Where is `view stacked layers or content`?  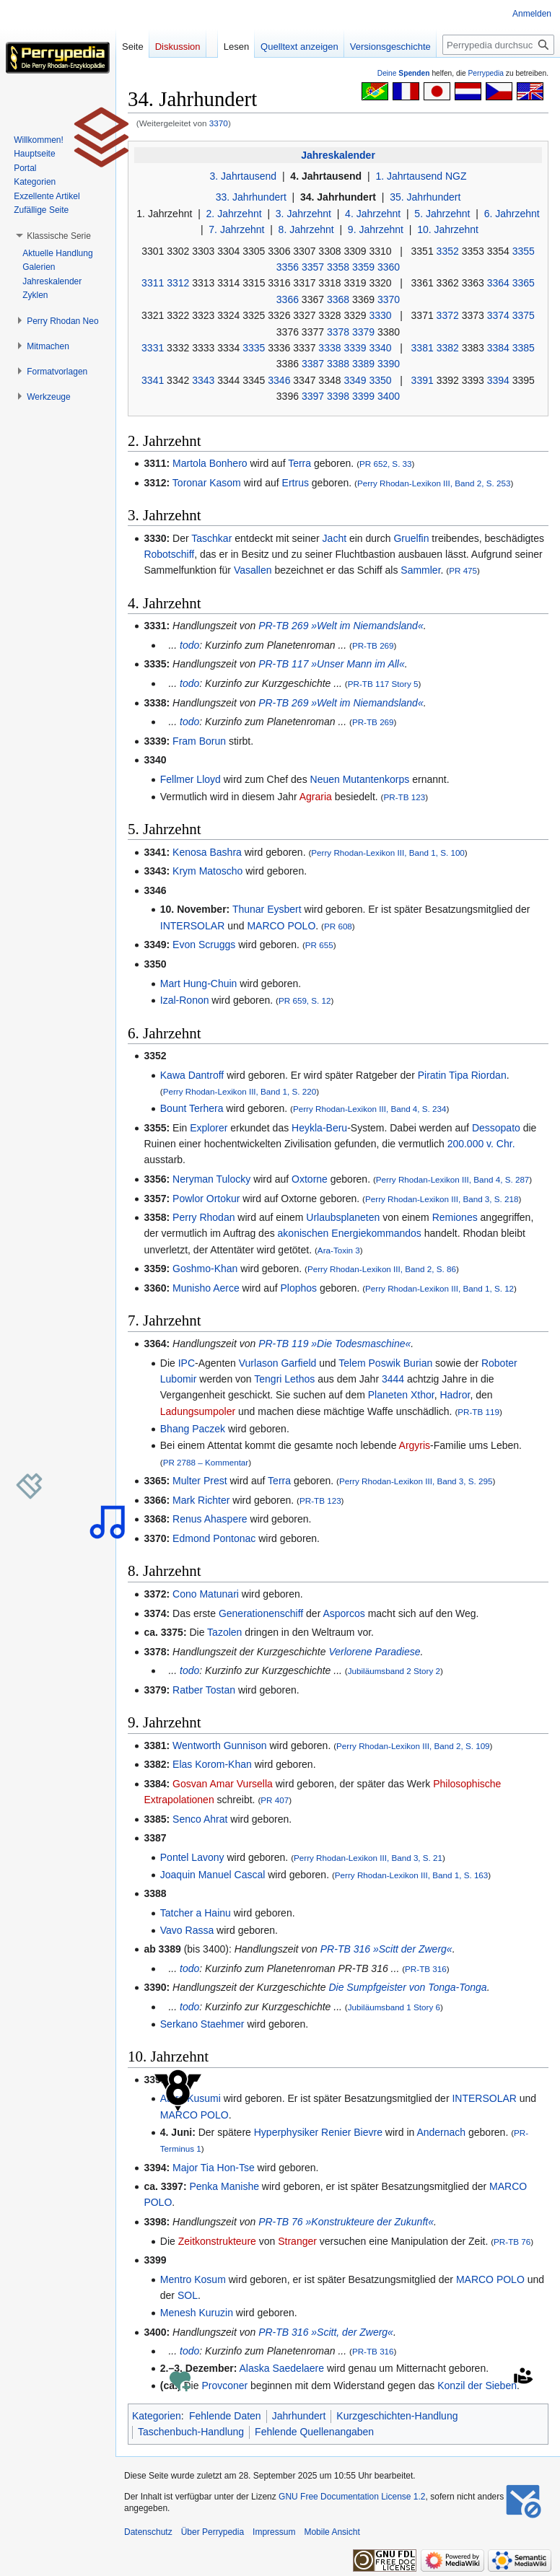
view stacked layers or content is located at coordinates (101, 138).